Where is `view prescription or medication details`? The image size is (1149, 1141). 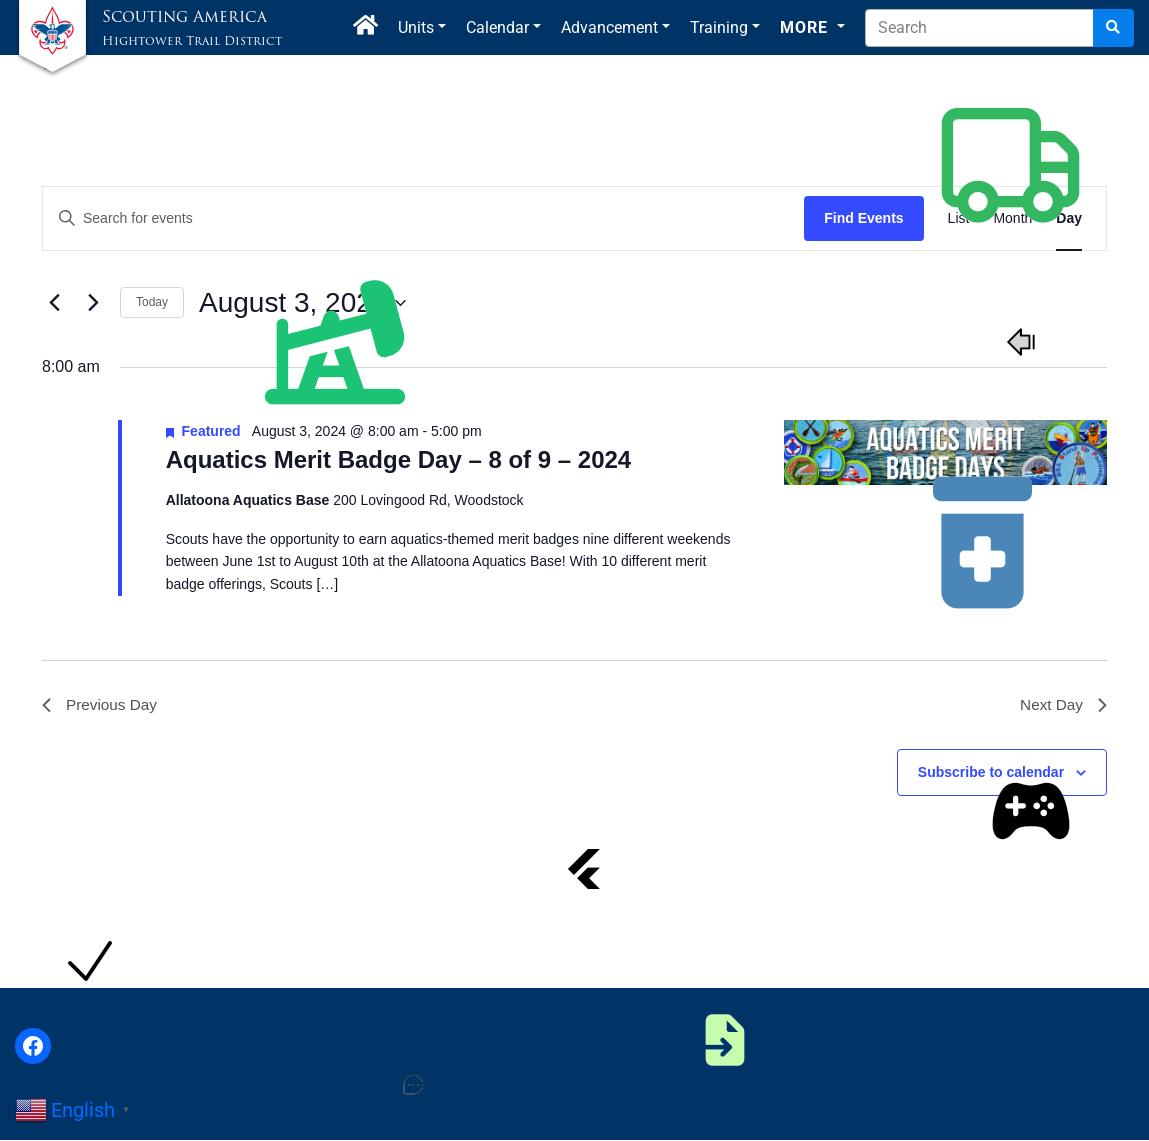 view prescription or medication details is located at coordinates (982, 542).